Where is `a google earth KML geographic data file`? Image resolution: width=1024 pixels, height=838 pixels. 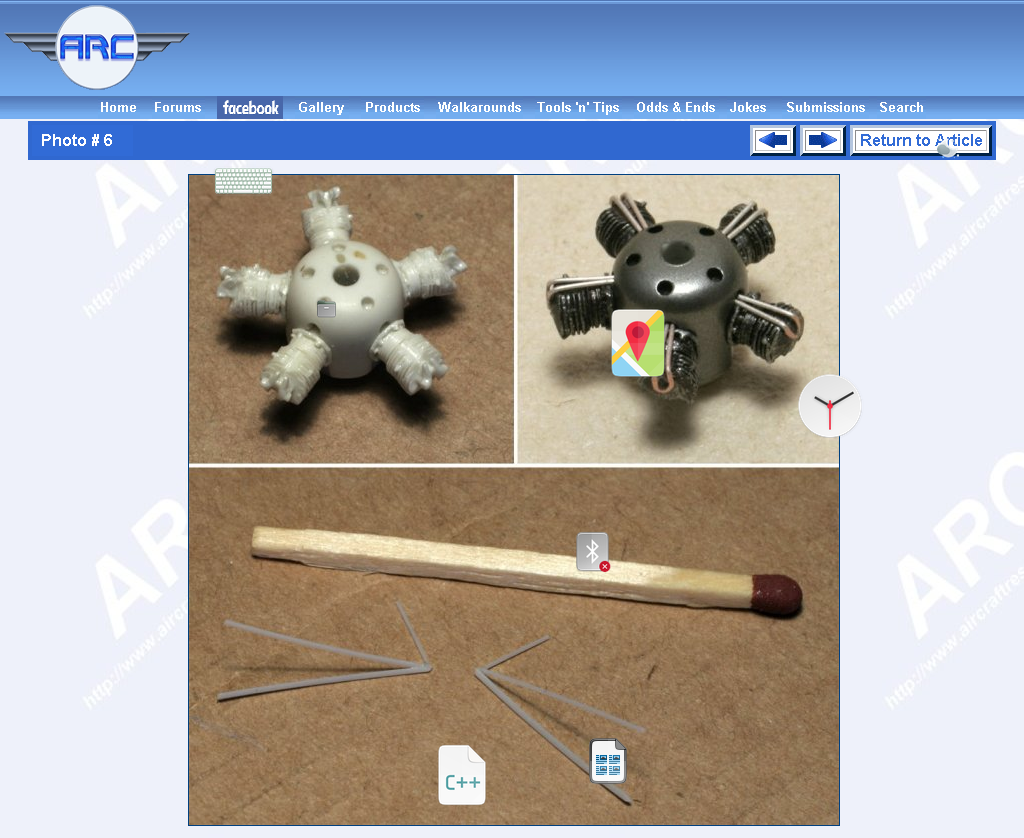 a google earth KML geographic data file is located at coordinates (638, 343).